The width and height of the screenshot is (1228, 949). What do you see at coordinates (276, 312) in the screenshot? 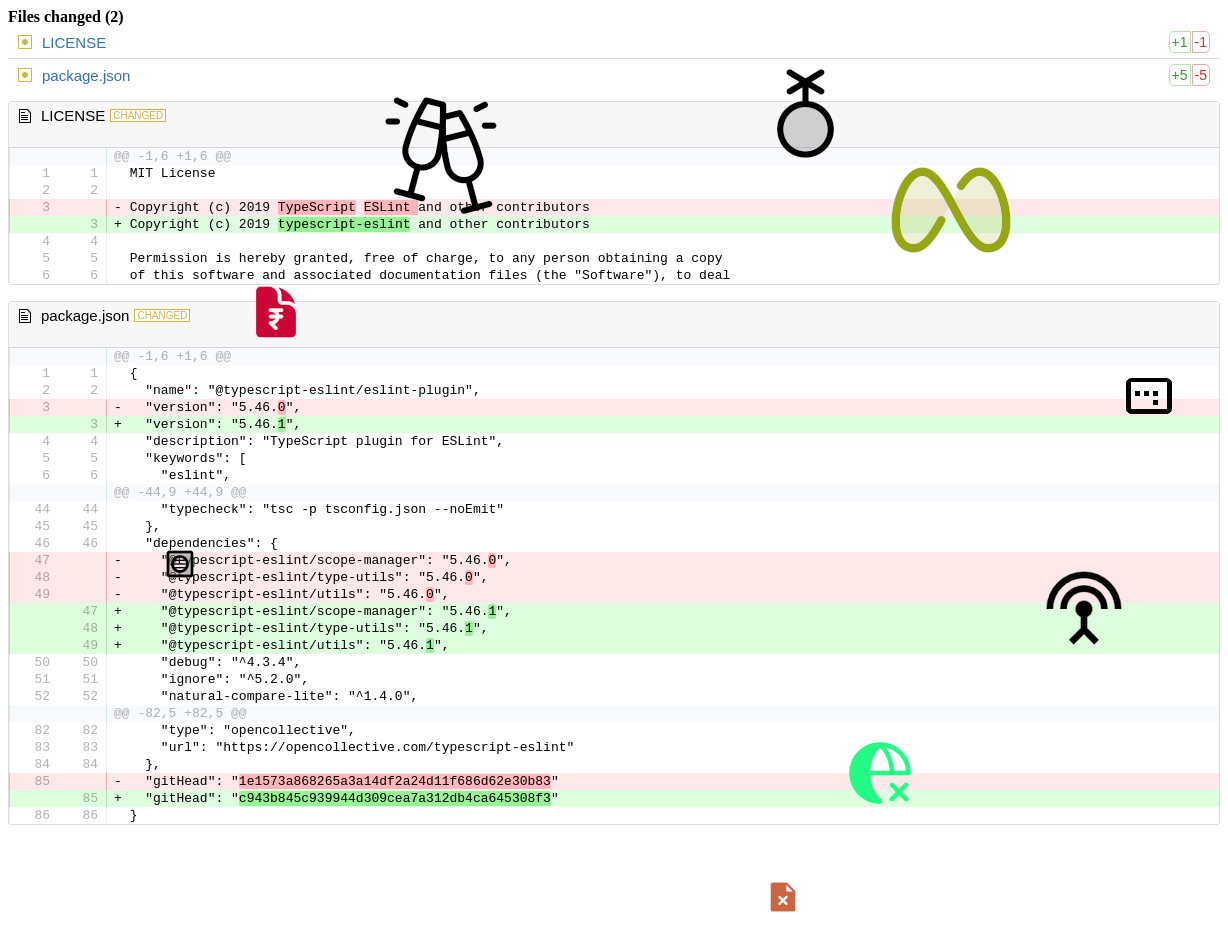
I see `view invoice or billing document in rupees` at bounding box center [276, 312].